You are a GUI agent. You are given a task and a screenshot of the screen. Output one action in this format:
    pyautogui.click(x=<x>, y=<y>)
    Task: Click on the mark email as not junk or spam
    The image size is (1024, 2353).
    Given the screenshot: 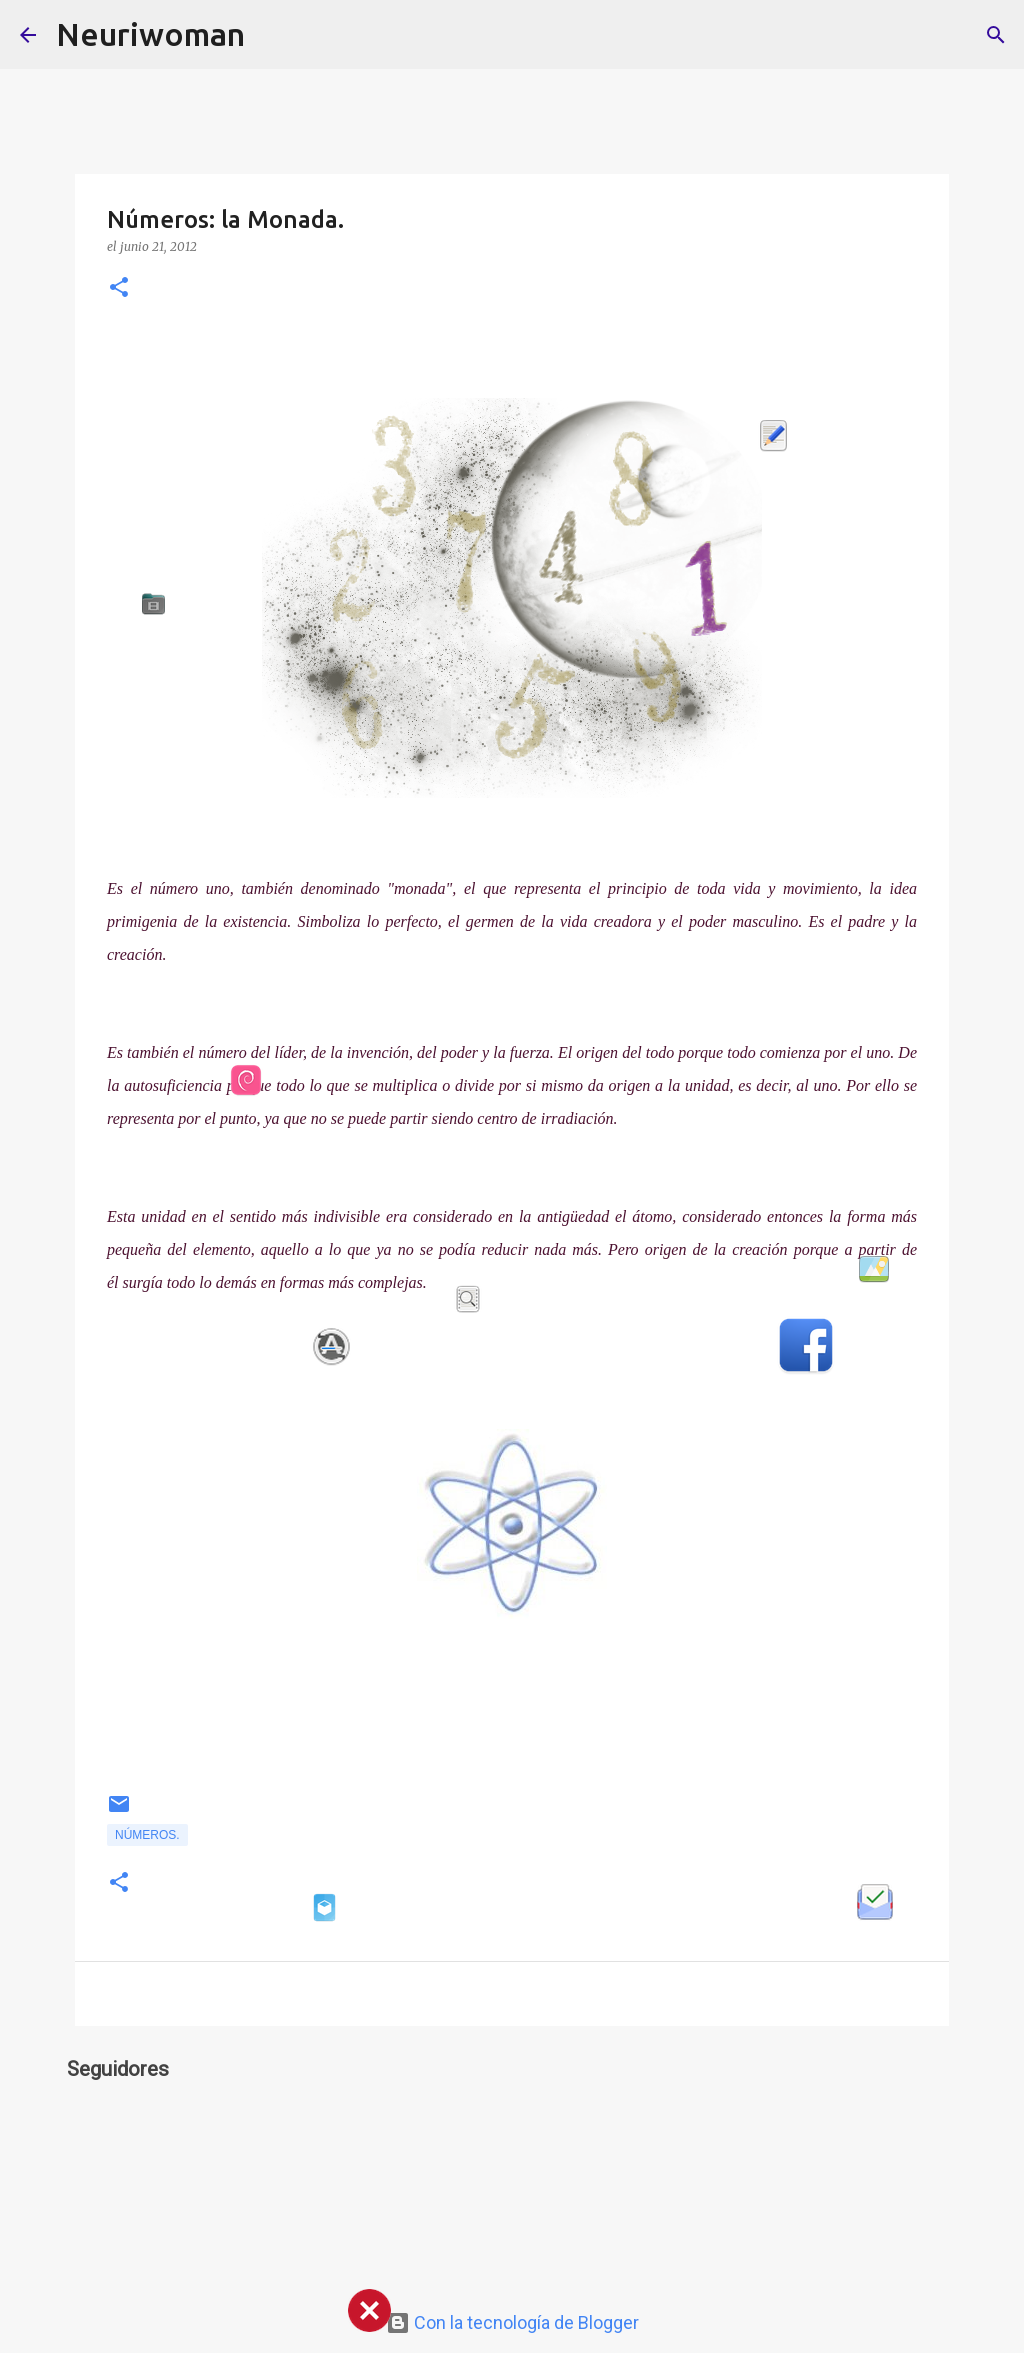 What is the action you would take?
    pyautogui.click(x=875, y=1903)
    